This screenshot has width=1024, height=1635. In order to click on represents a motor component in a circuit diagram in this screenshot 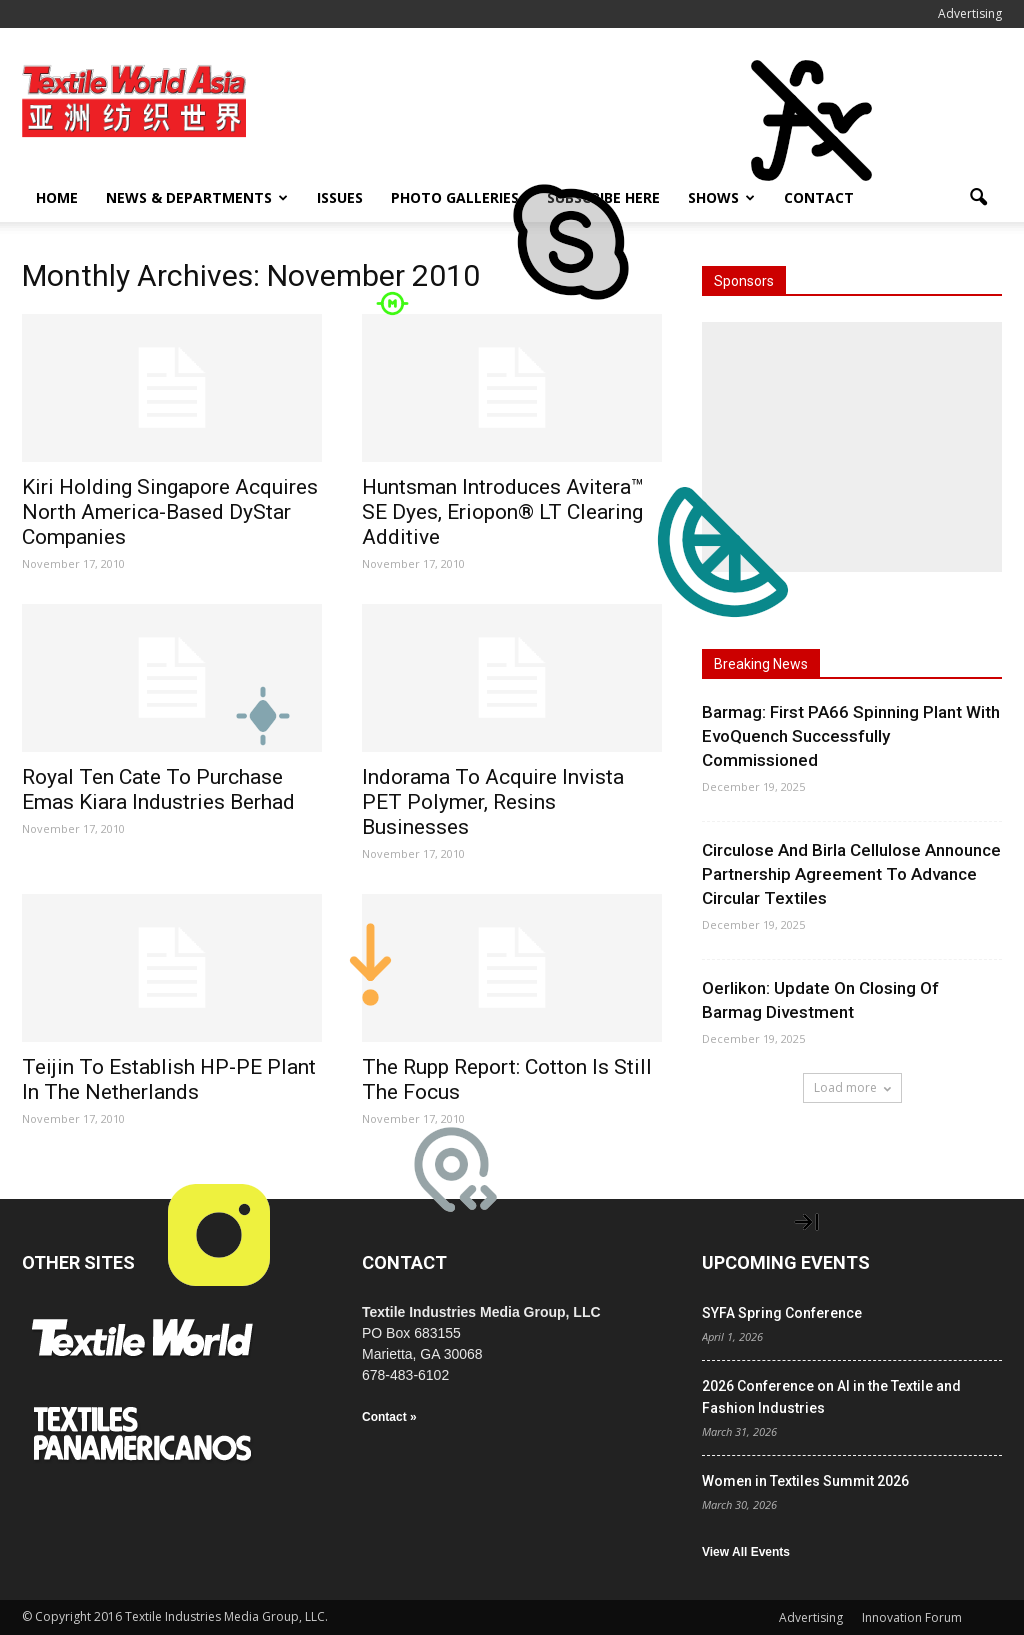, I will do `click(392, 303)`.